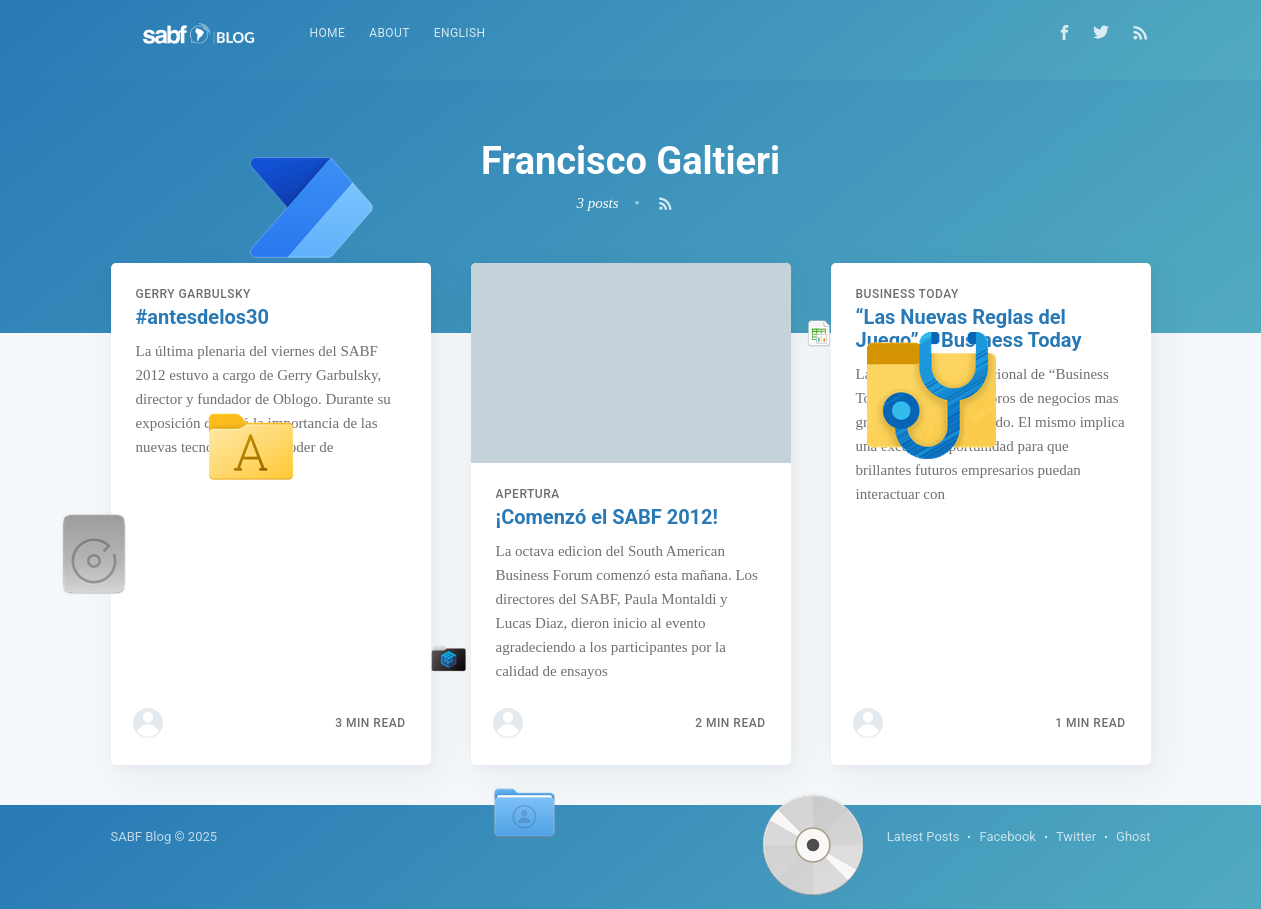 Image resolution: width=1261 pixels, height=909 pixels. Describe the element at coordinates (524, 812) in the screenshot. I see `access the users folder on your mac` at that location.